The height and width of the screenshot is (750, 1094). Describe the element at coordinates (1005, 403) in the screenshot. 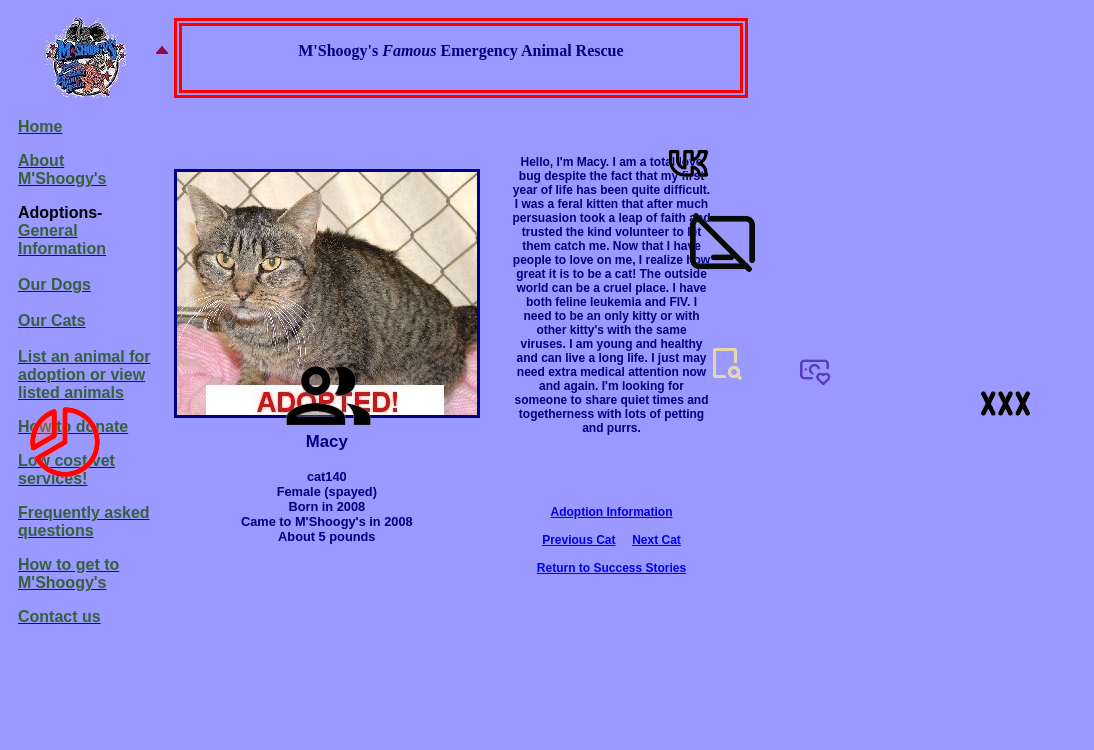

I see `indicates adult or mature content rating` at that location.